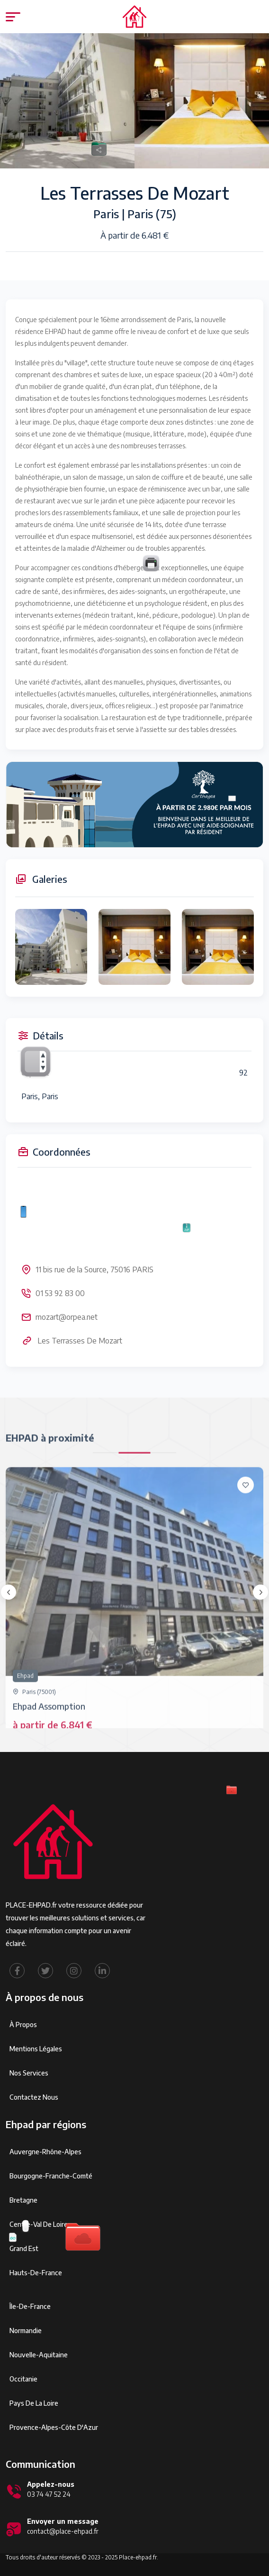 The width and height of the screenshot is (269, 2576). What do you see at coordinates (83, 2237) in the screenshot?
I see `access cloud-synced files and folders` at bounding box center [83, 2237].